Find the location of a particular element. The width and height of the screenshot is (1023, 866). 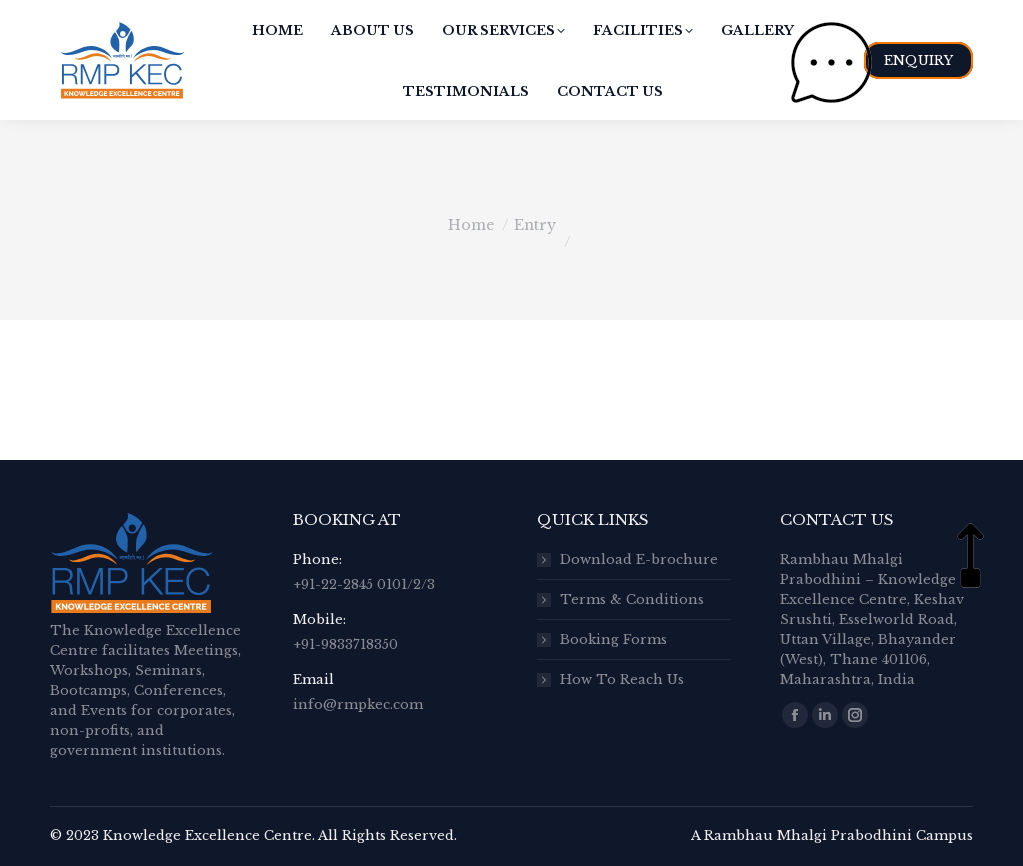

open chat or messaging is located at coordinates (831, 62).